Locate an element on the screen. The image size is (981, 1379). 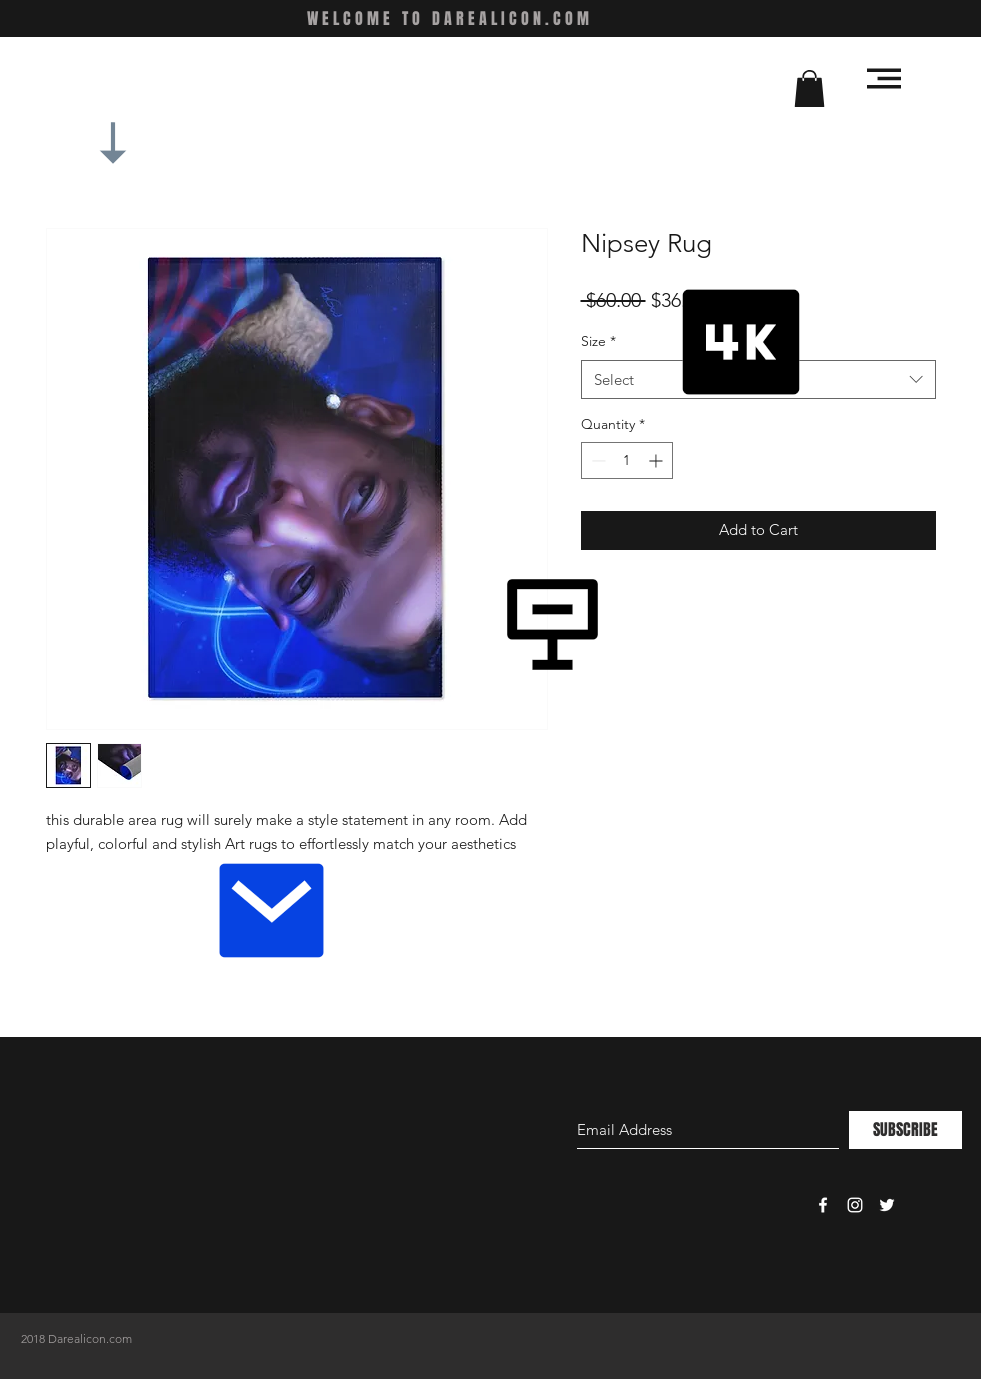
scroll down or view more content is located at coordinates (113, 143).